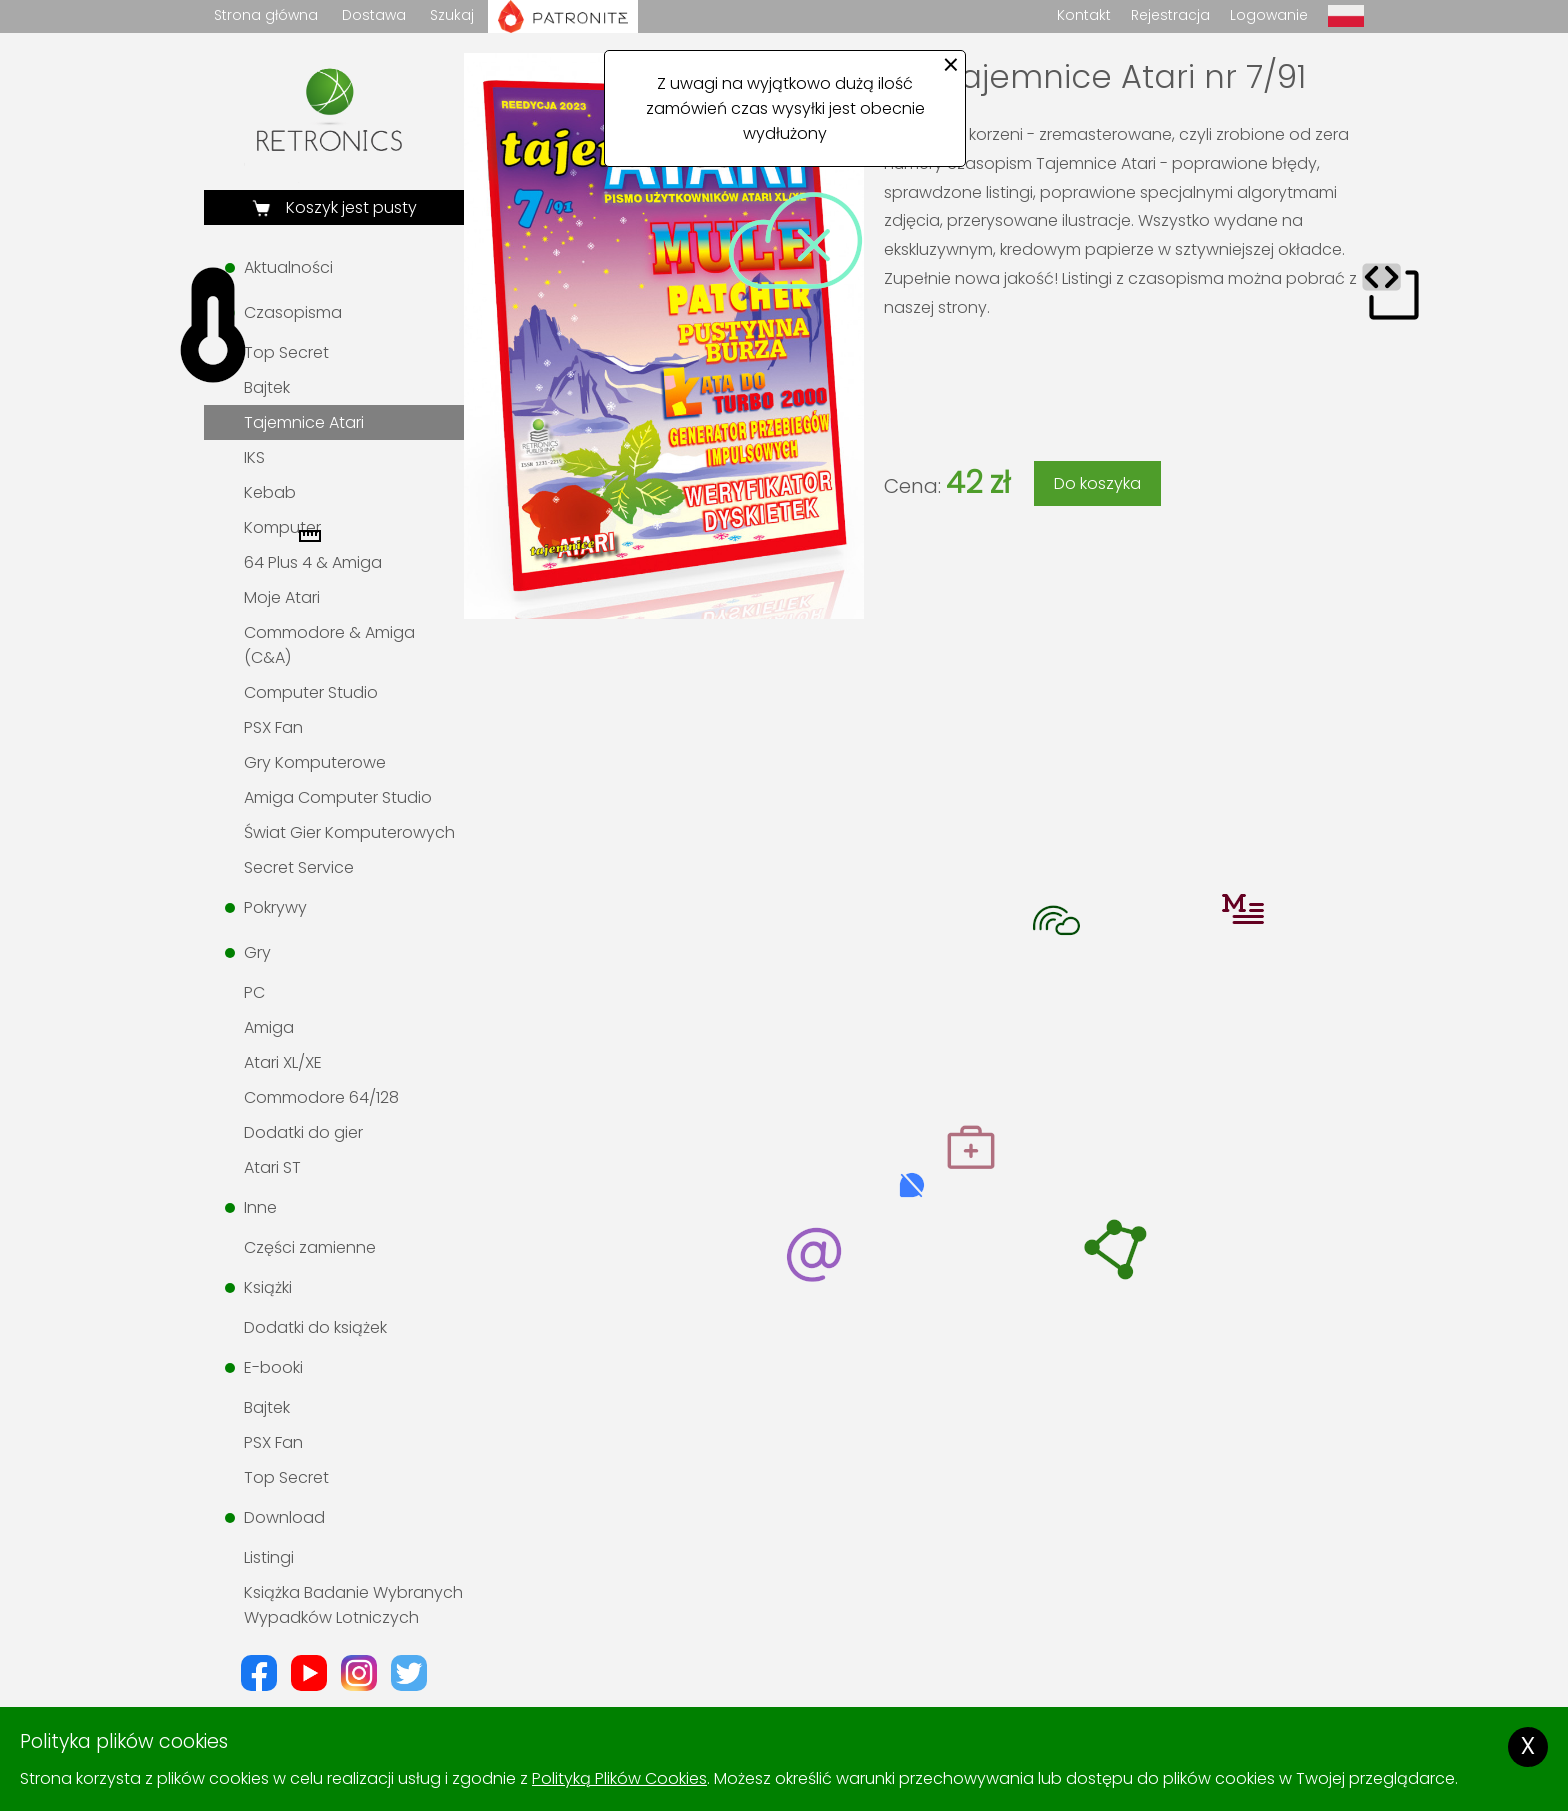 Image resolution: width=1568 pixels, height=1811 pixels. I want to click on view weather conditions, so click(1056, 919).